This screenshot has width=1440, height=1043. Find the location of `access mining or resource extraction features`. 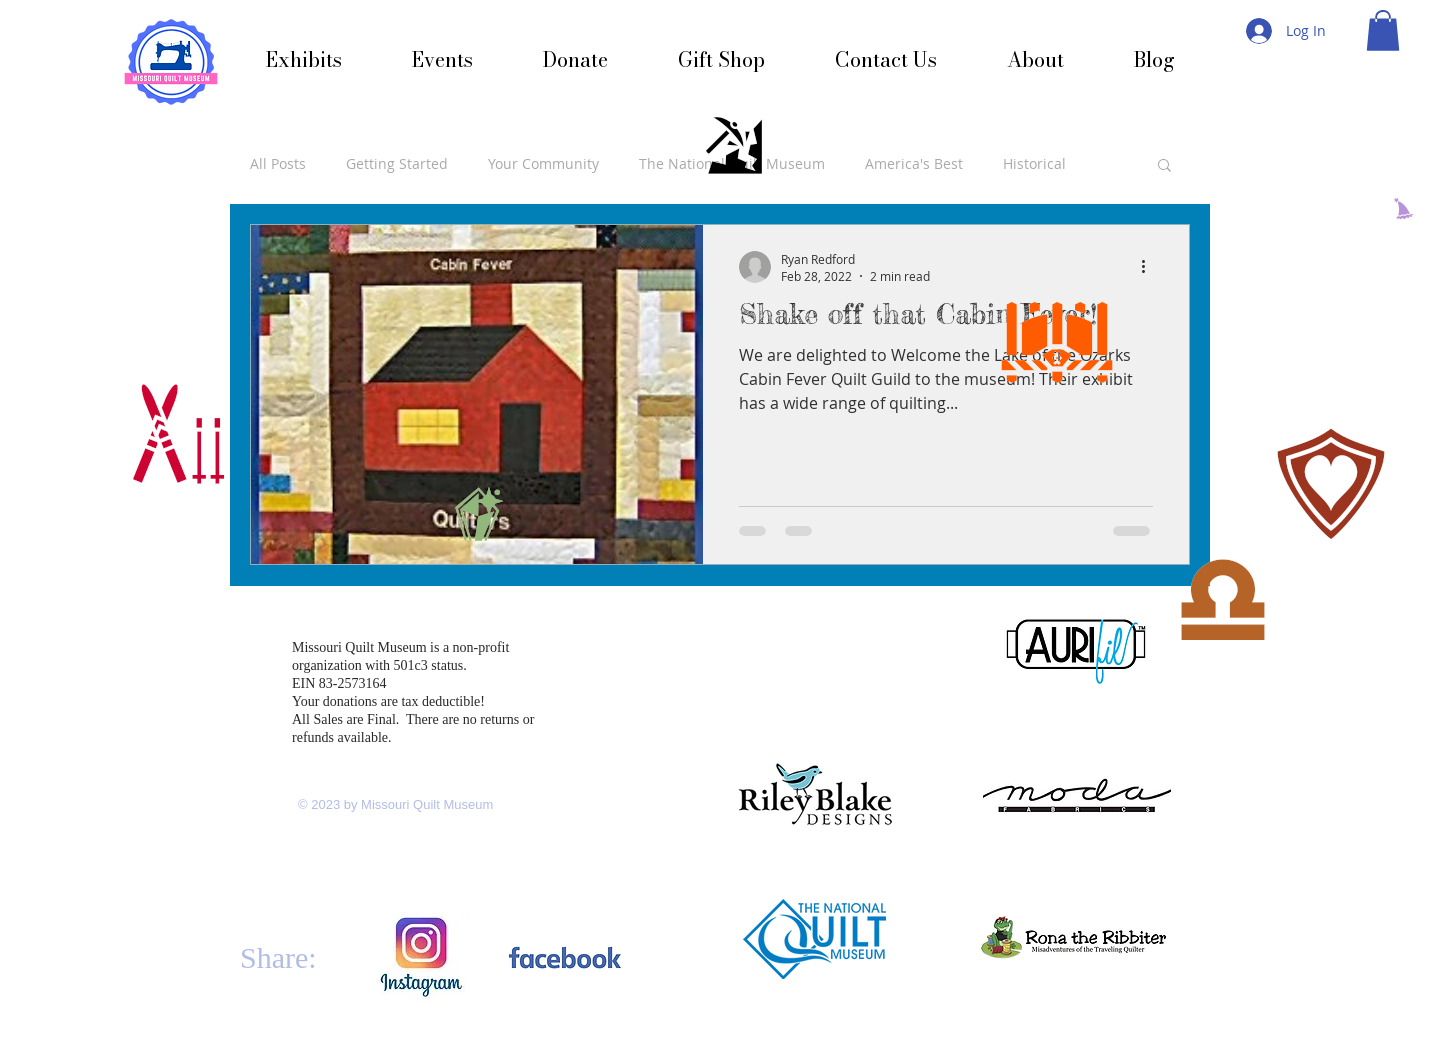

access mining or resource extraction features is located at coordinates (733, 145).